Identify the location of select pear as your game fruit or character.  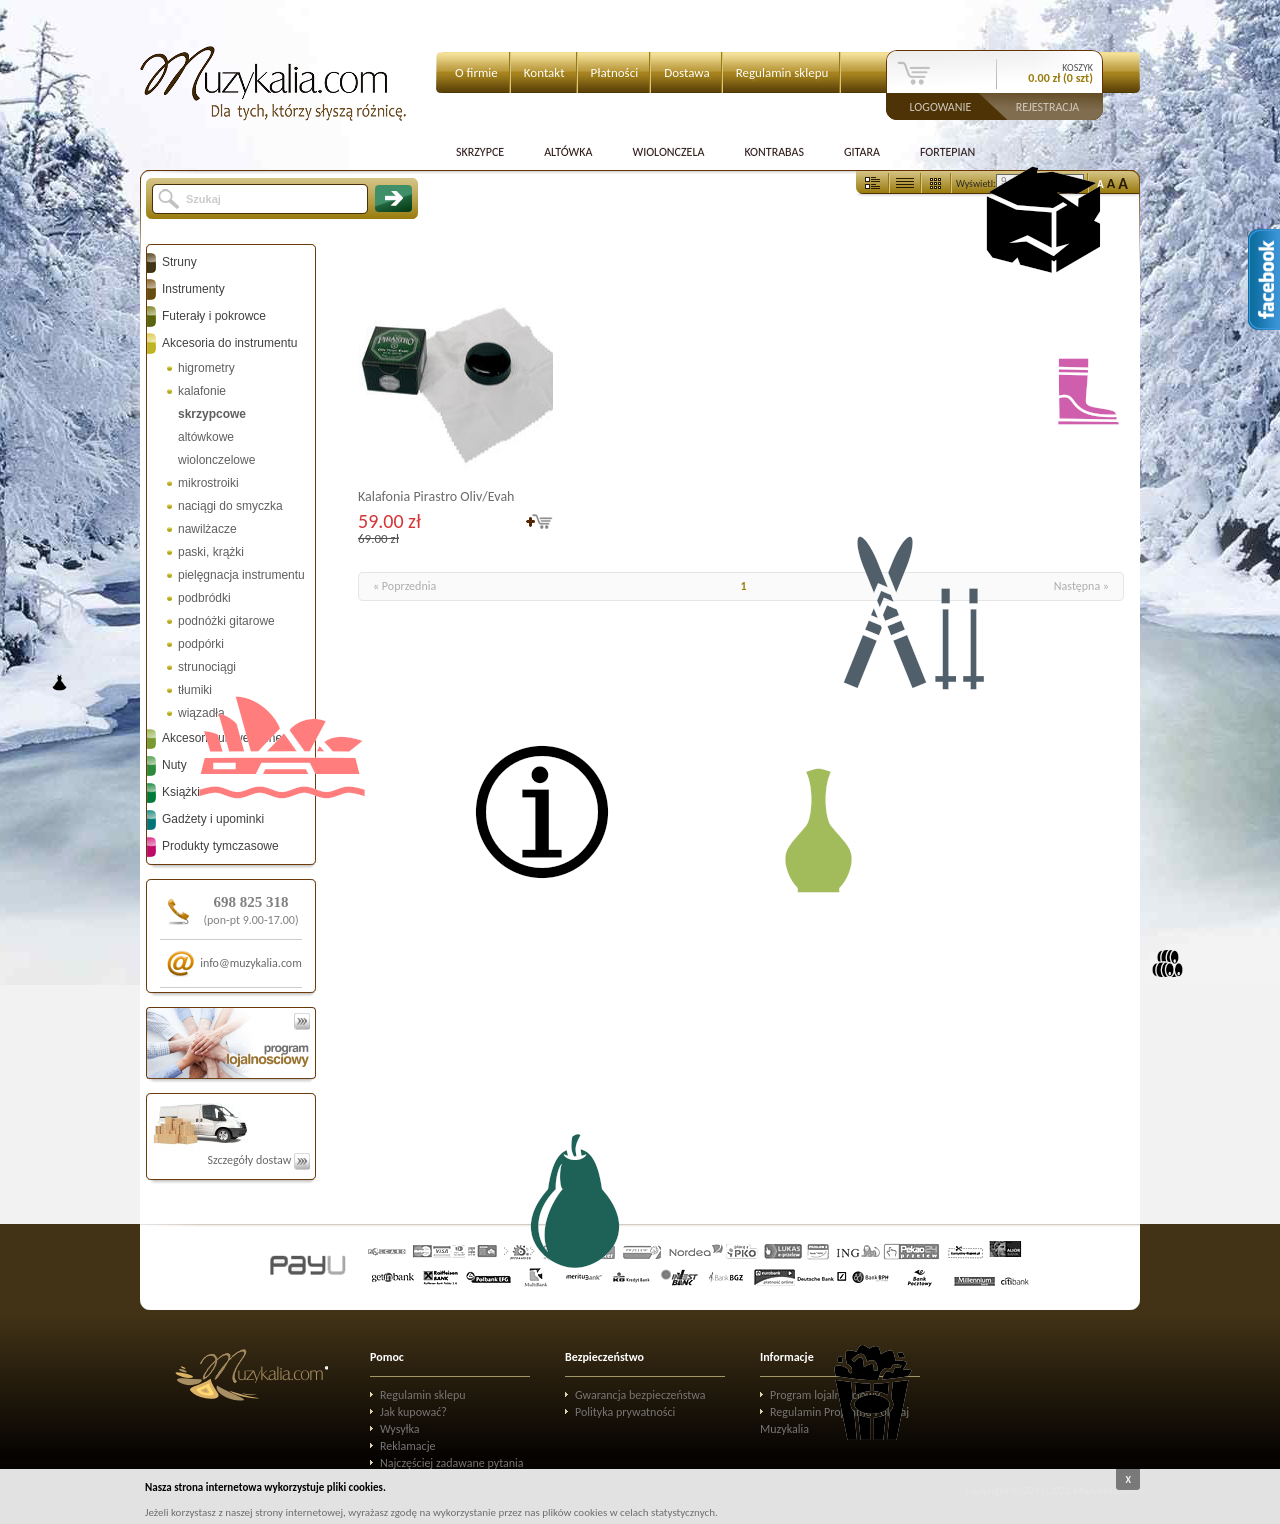
(575, 1201).